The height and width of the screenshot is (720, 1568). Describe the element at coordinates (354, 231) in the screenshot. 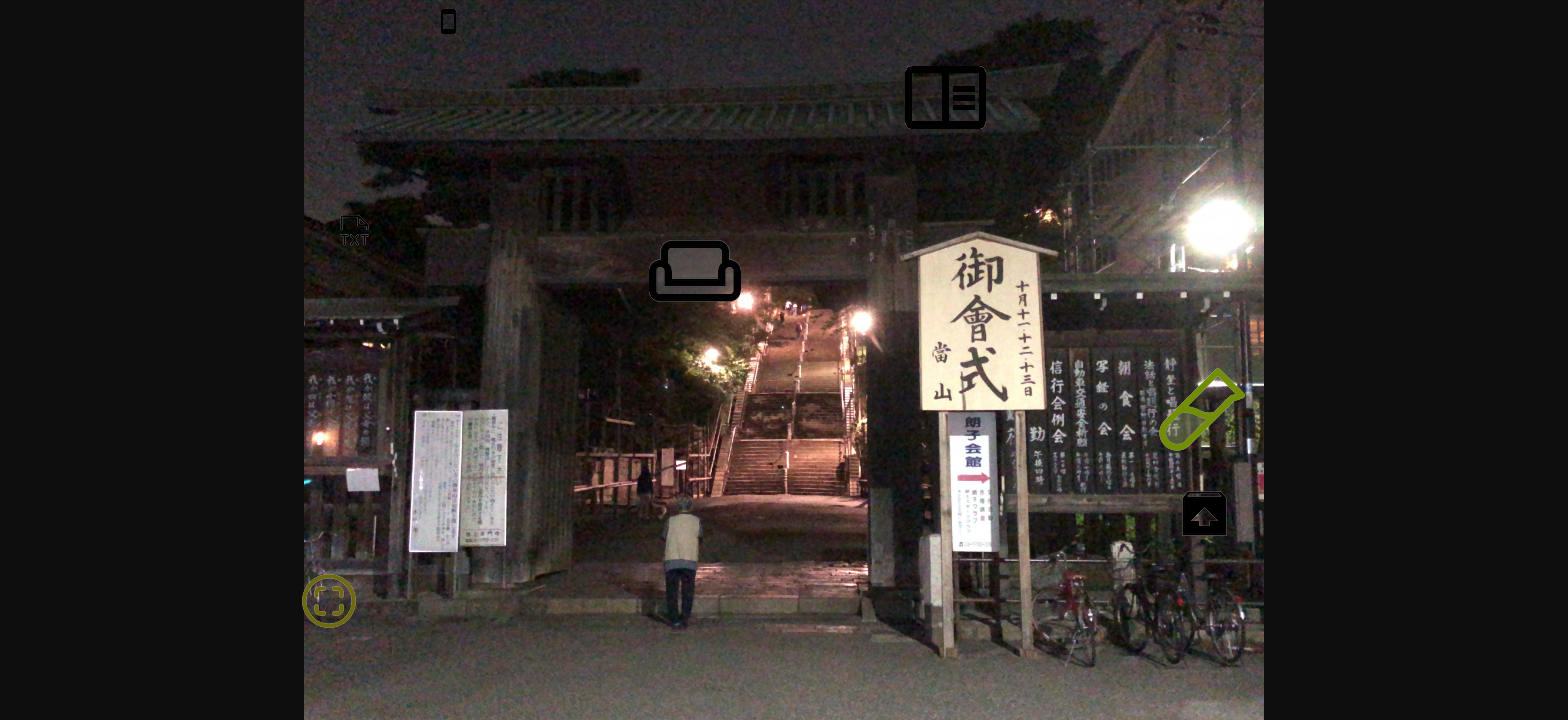

I see `open a text file` at that location.